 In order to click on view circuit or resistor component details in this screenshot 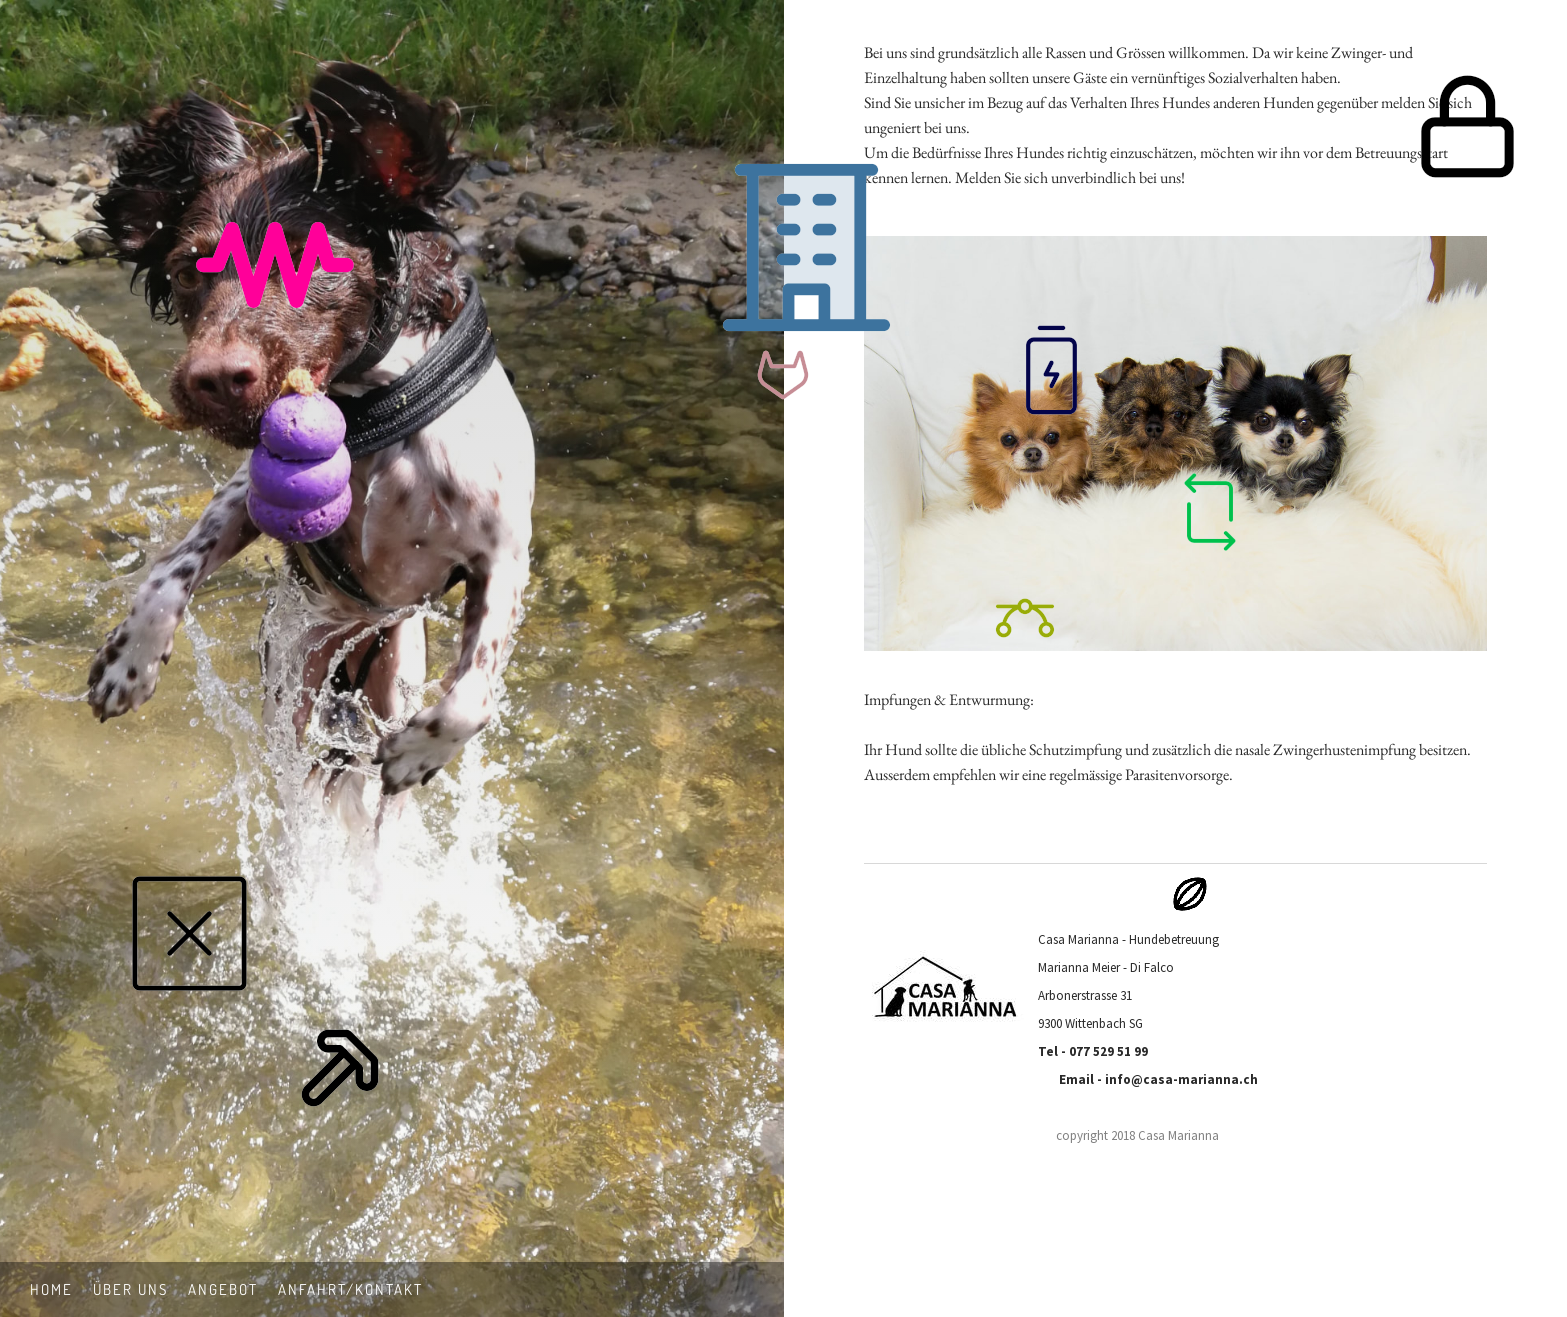, I will do `click(275, 265)`.